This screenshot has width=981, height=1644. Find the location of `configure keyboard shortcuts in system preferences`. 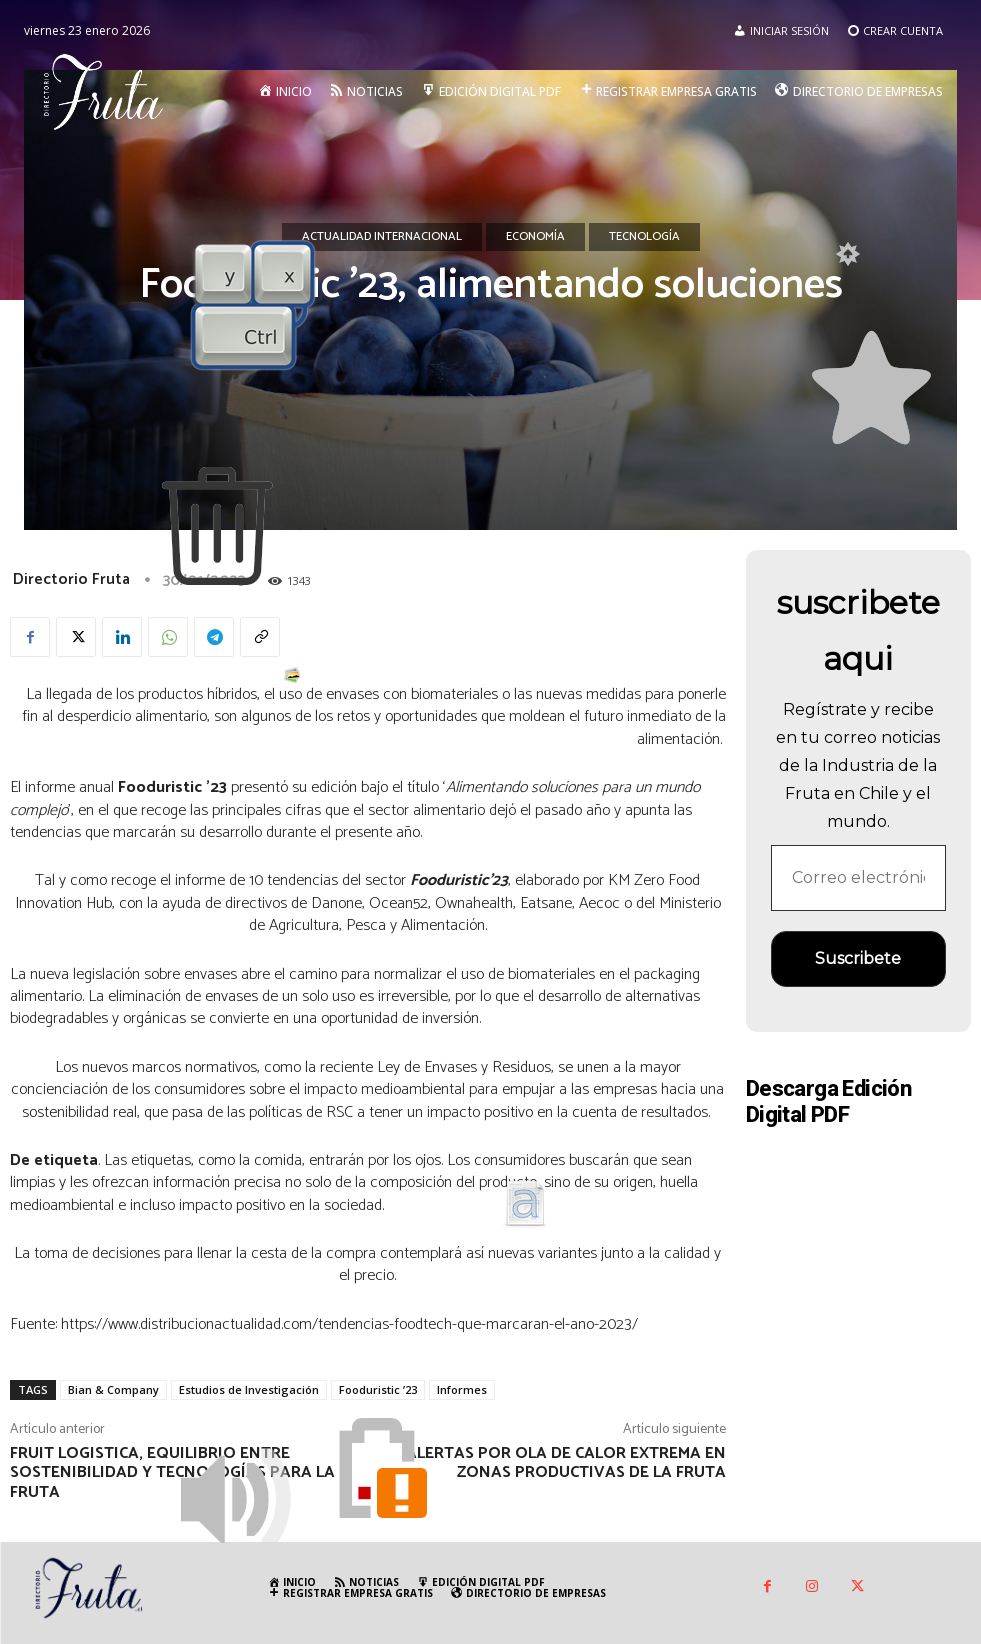

configure keyboard shortcuts in system preferences is located at coordinates (253, 308).